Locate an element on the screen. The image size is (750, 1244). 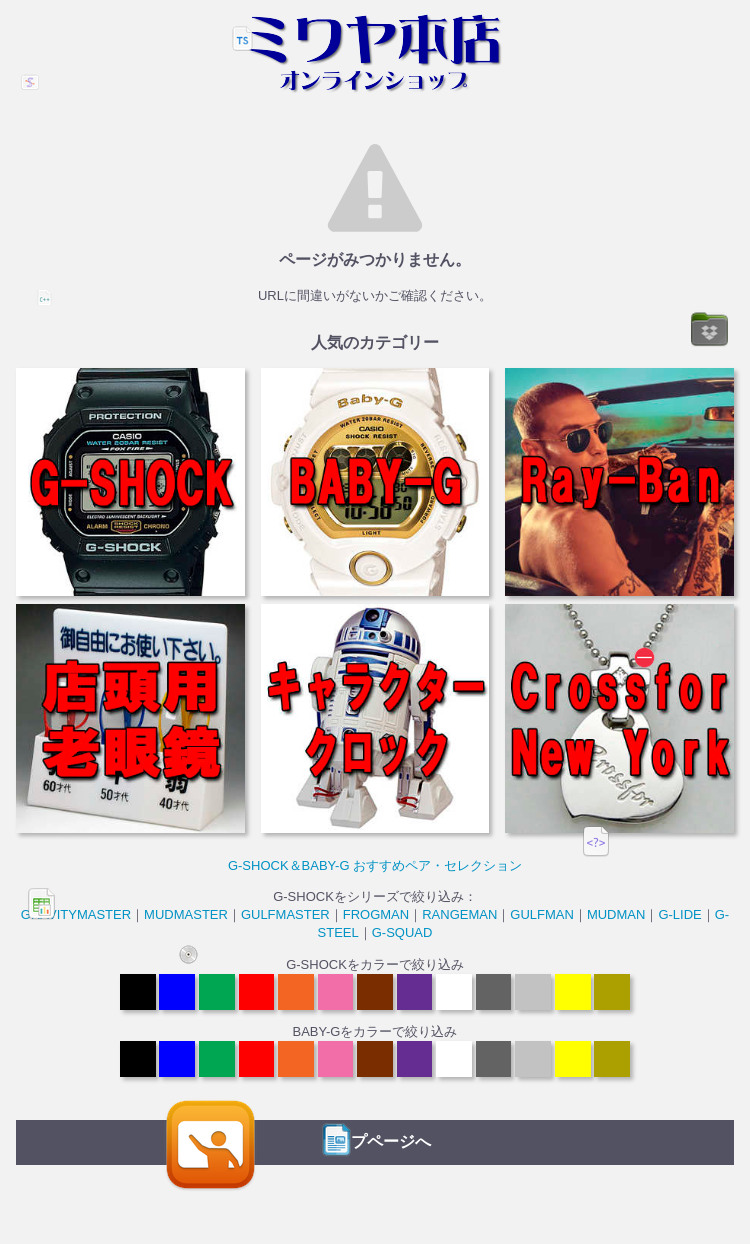
open a spreadsheet file is located at coordinates (41, 903).